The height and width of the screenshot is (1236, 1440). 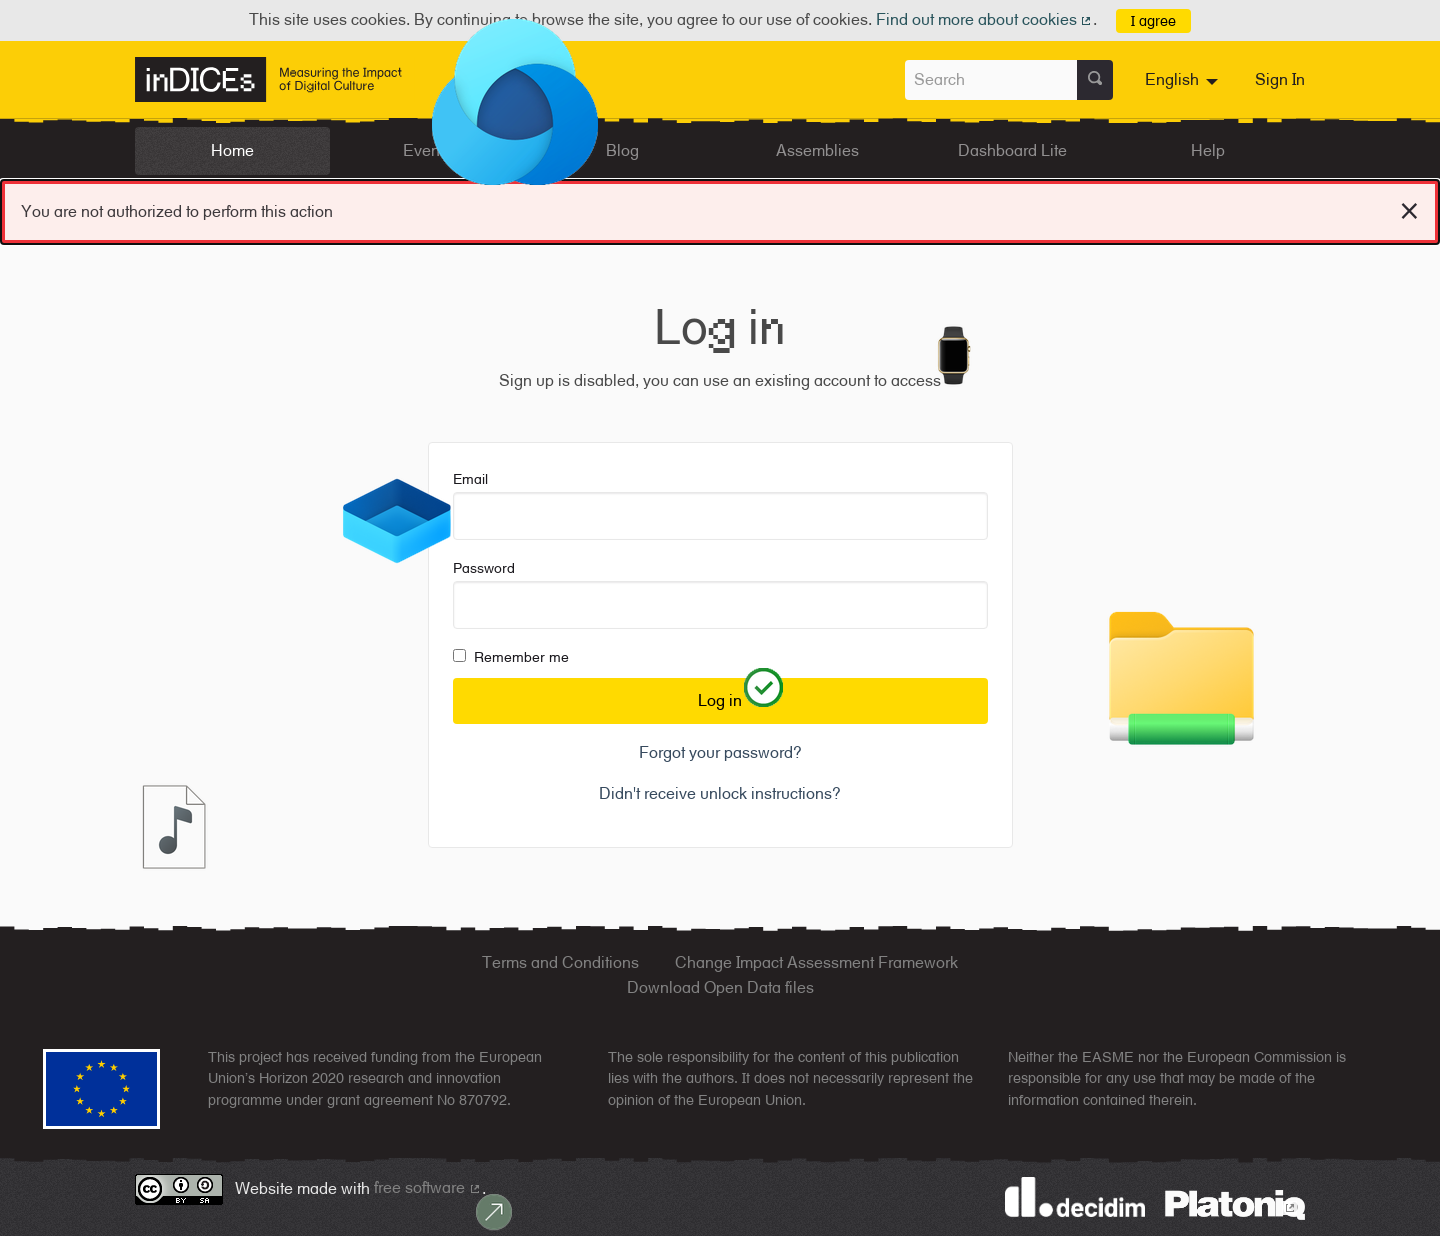 I want to click on access shared network folder, so click(x=1181, y=672).